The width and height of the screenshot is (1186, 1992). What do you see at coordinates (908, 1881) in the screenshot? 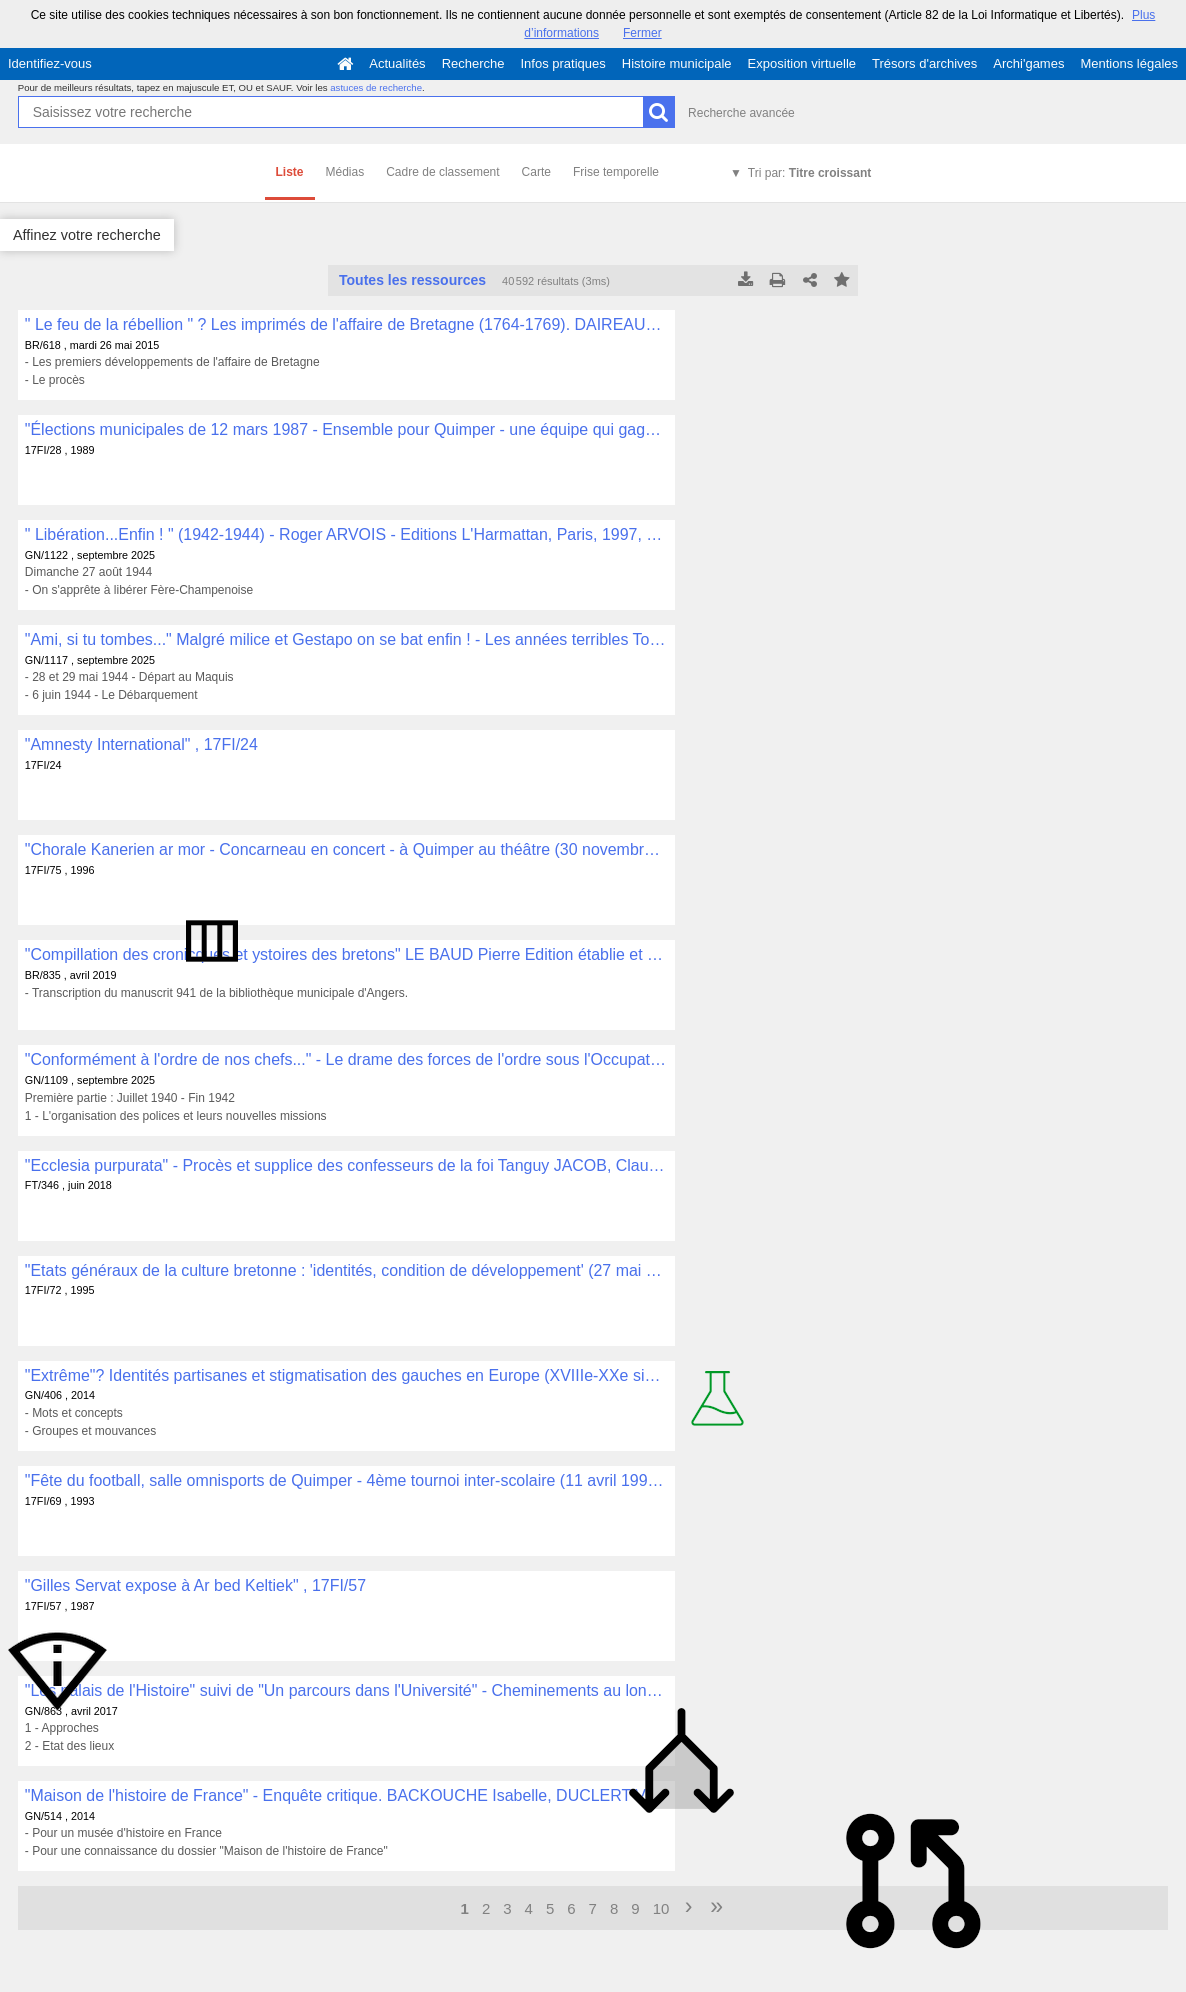
I see `create a new pull request` at bounding box center [908, 1881].